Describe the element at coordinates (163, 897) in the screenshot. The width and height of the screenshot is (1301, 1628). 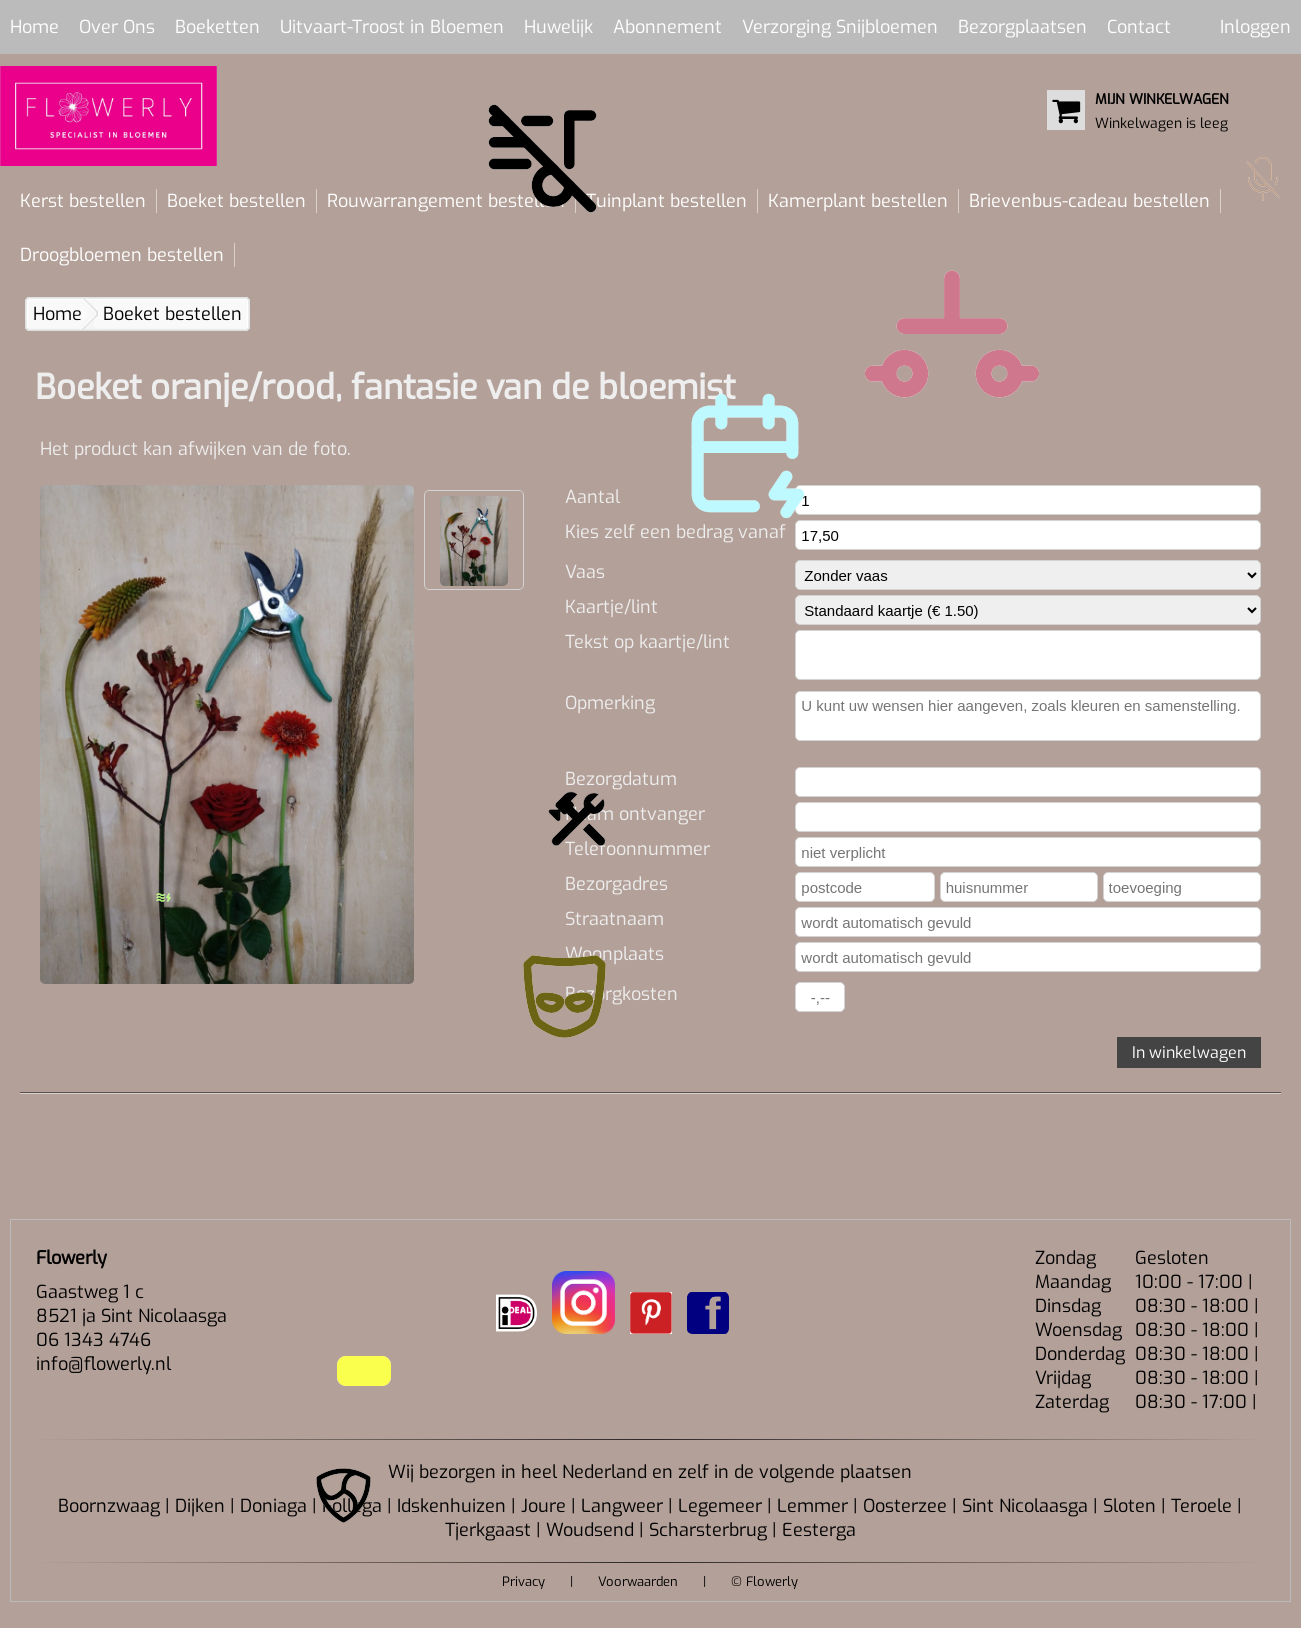
I see `hydroelectric power generation` at that location.